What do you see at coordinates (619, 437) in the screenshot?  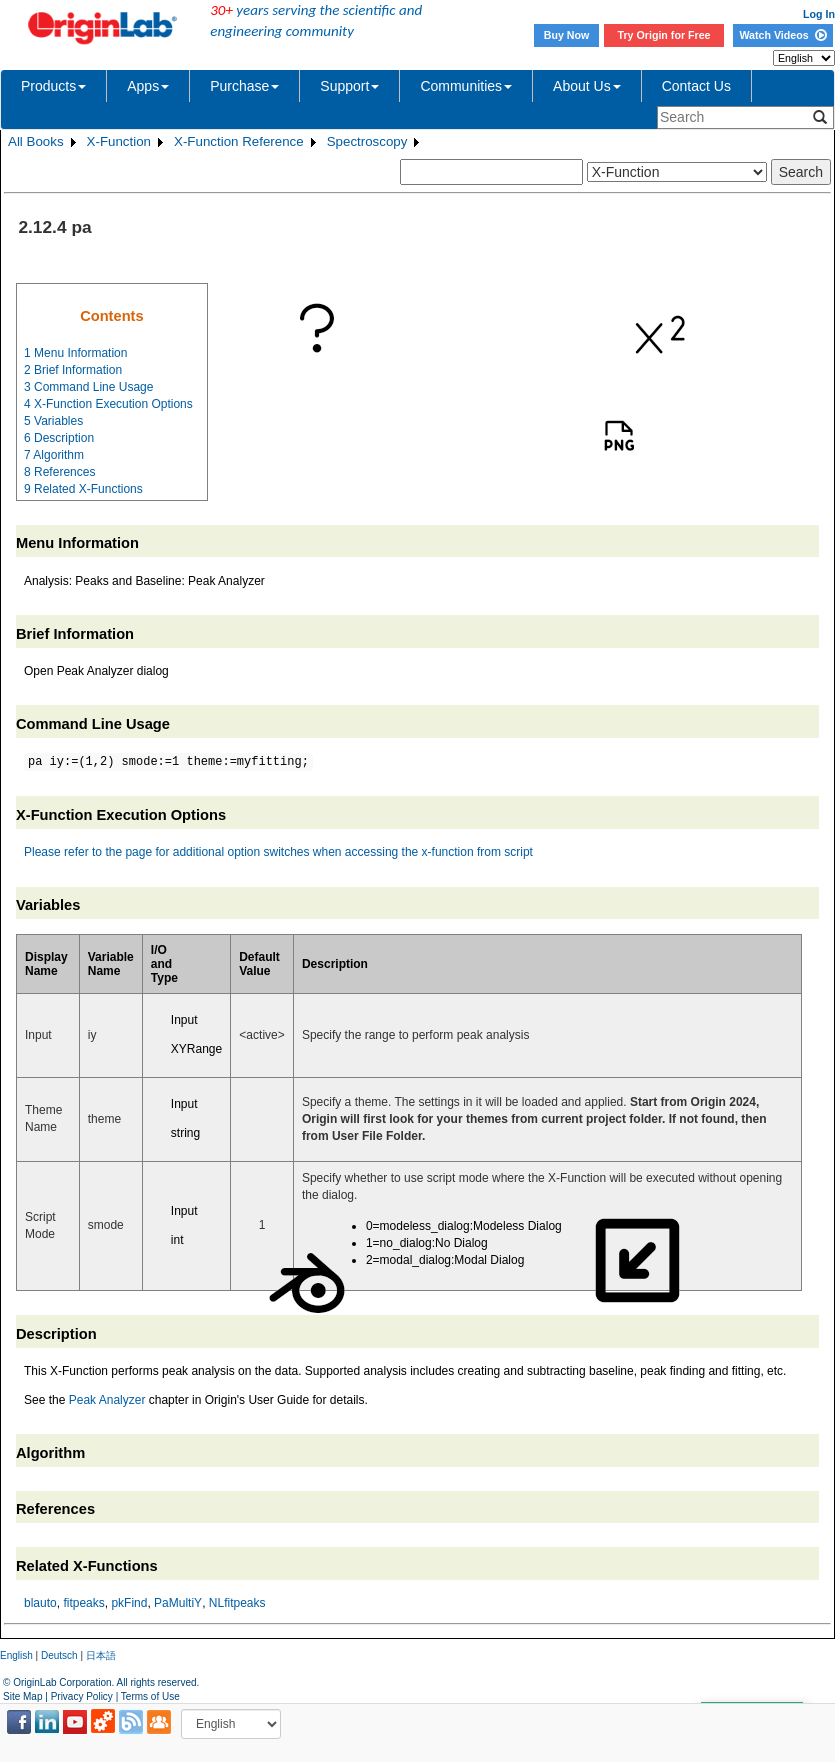 I see `view or open a PNG image file` at bounding box center [619, 437].